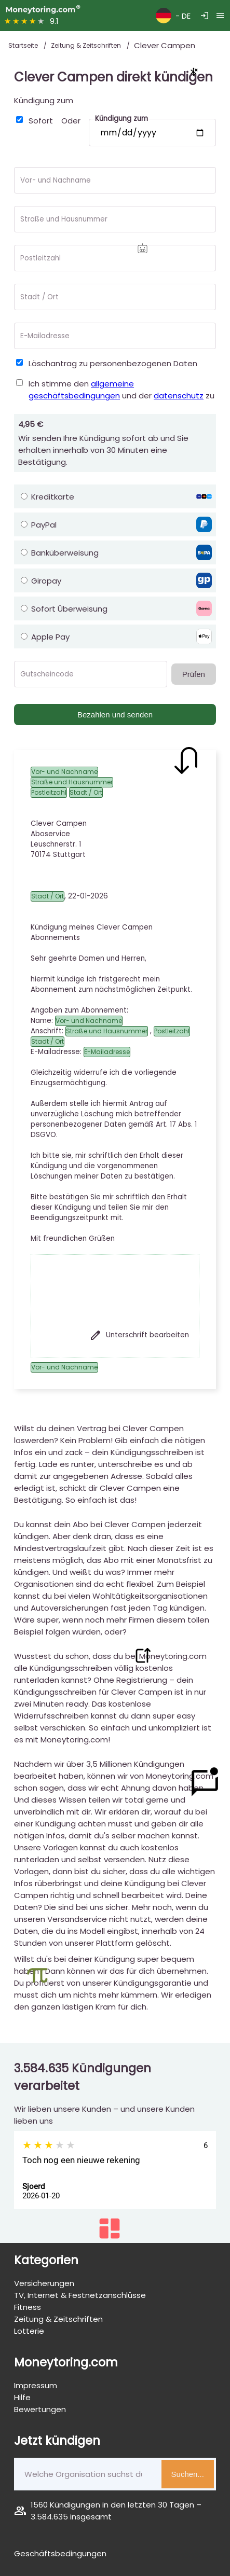  What do you see at coordinates (110, 2228) in the screenshot?
I see `switch to board or grid layout view` at bounding box center [110, 2228].